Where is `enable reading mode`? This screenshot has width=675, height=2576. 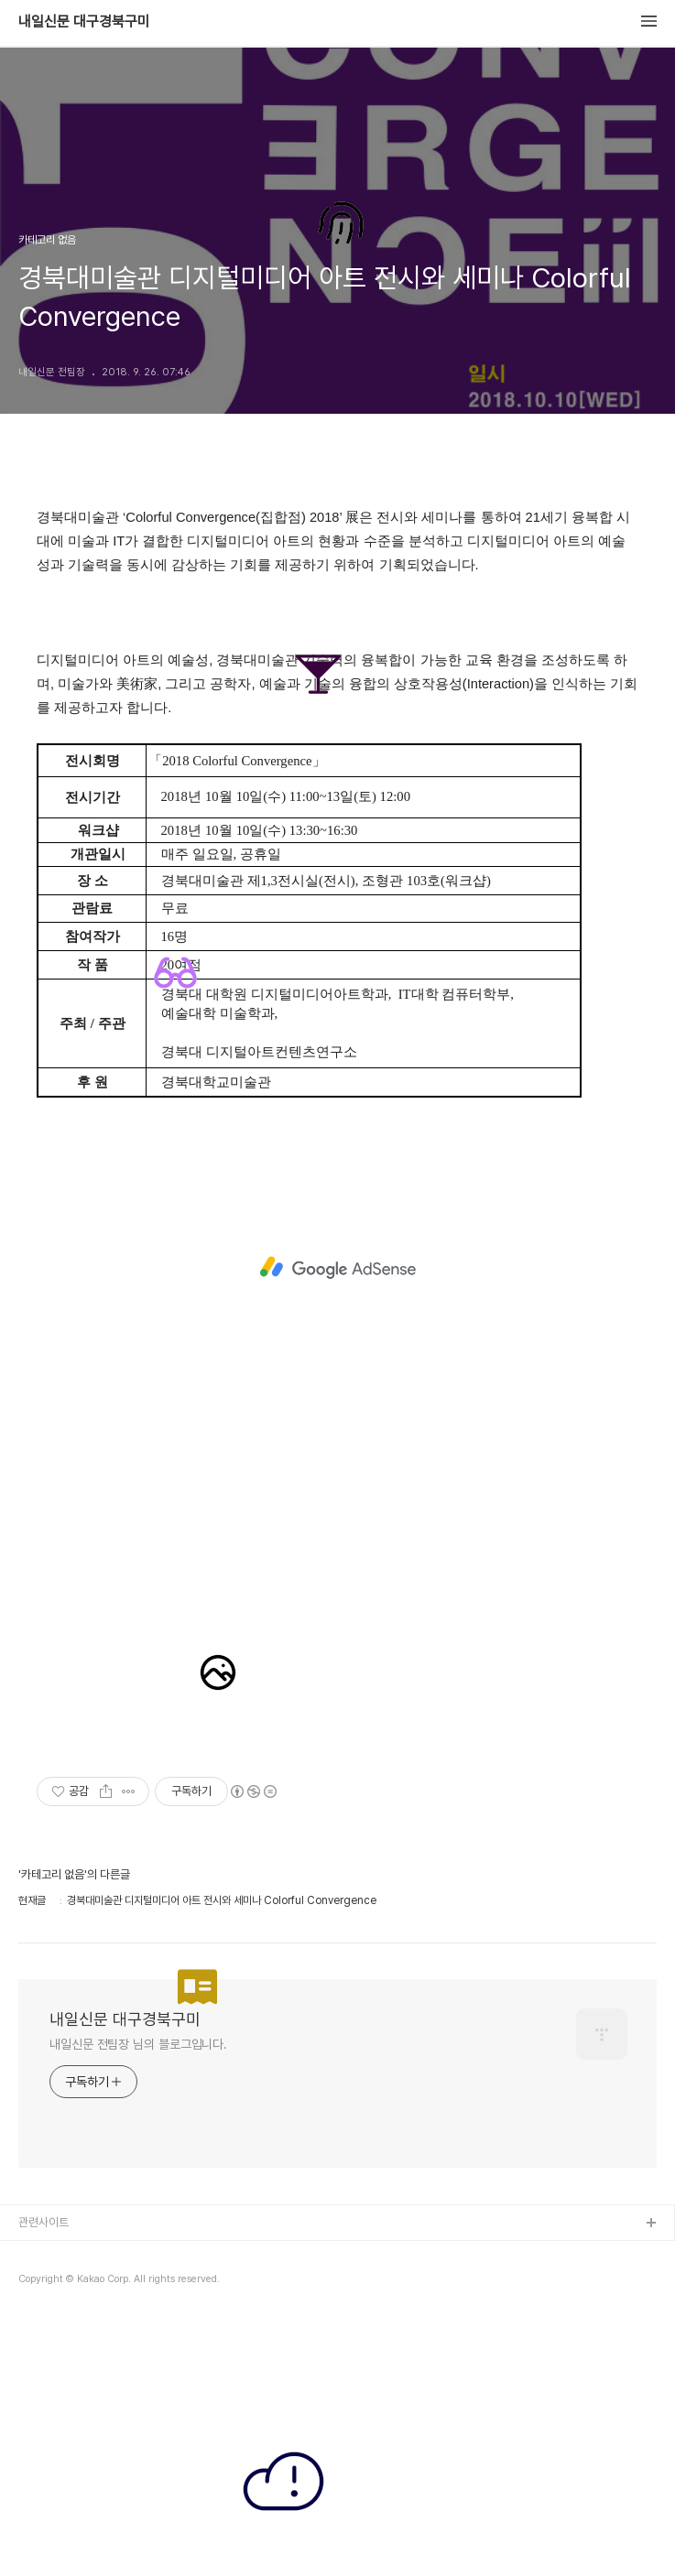
enable reading mode is located at coordinates (175, 972).